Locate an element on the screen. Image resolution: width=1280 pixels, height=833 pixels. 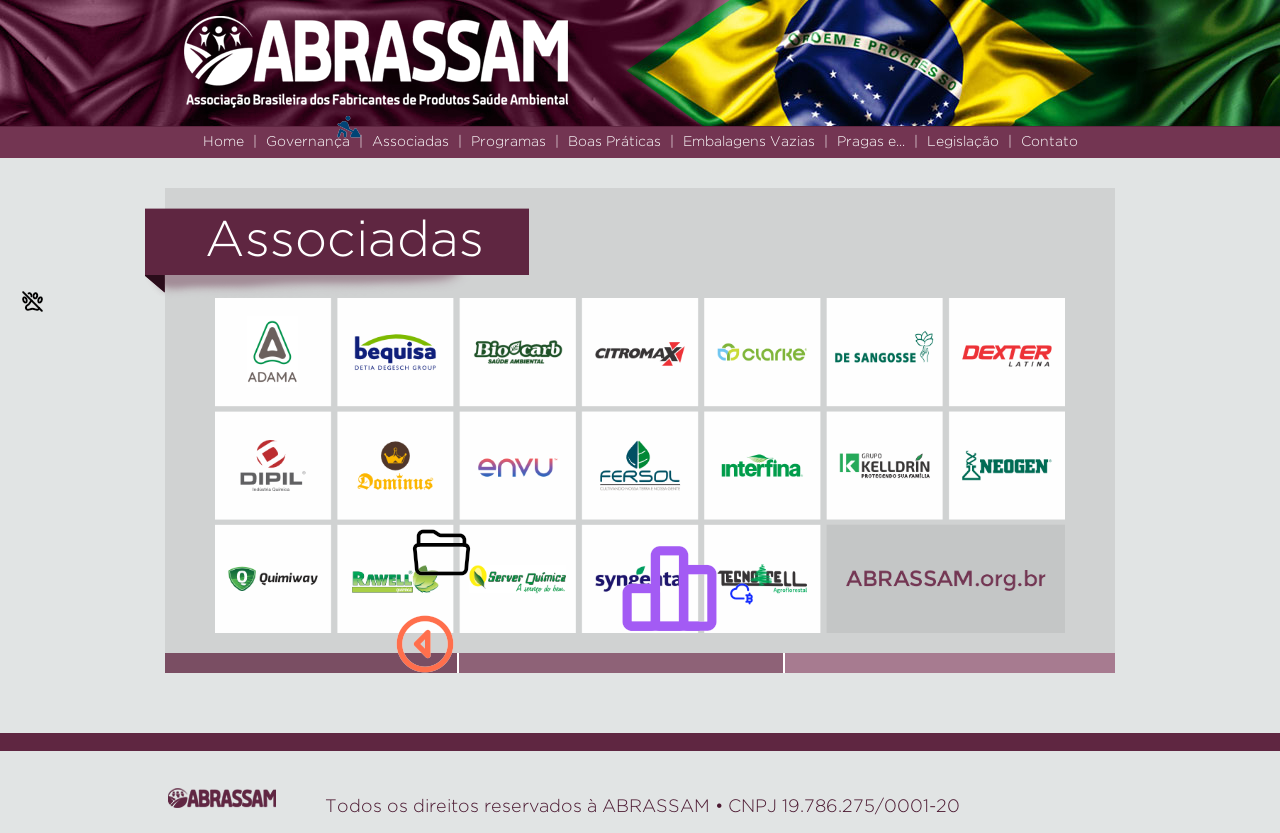
disable pet-friendly filter is located at coordinates (32, 301).